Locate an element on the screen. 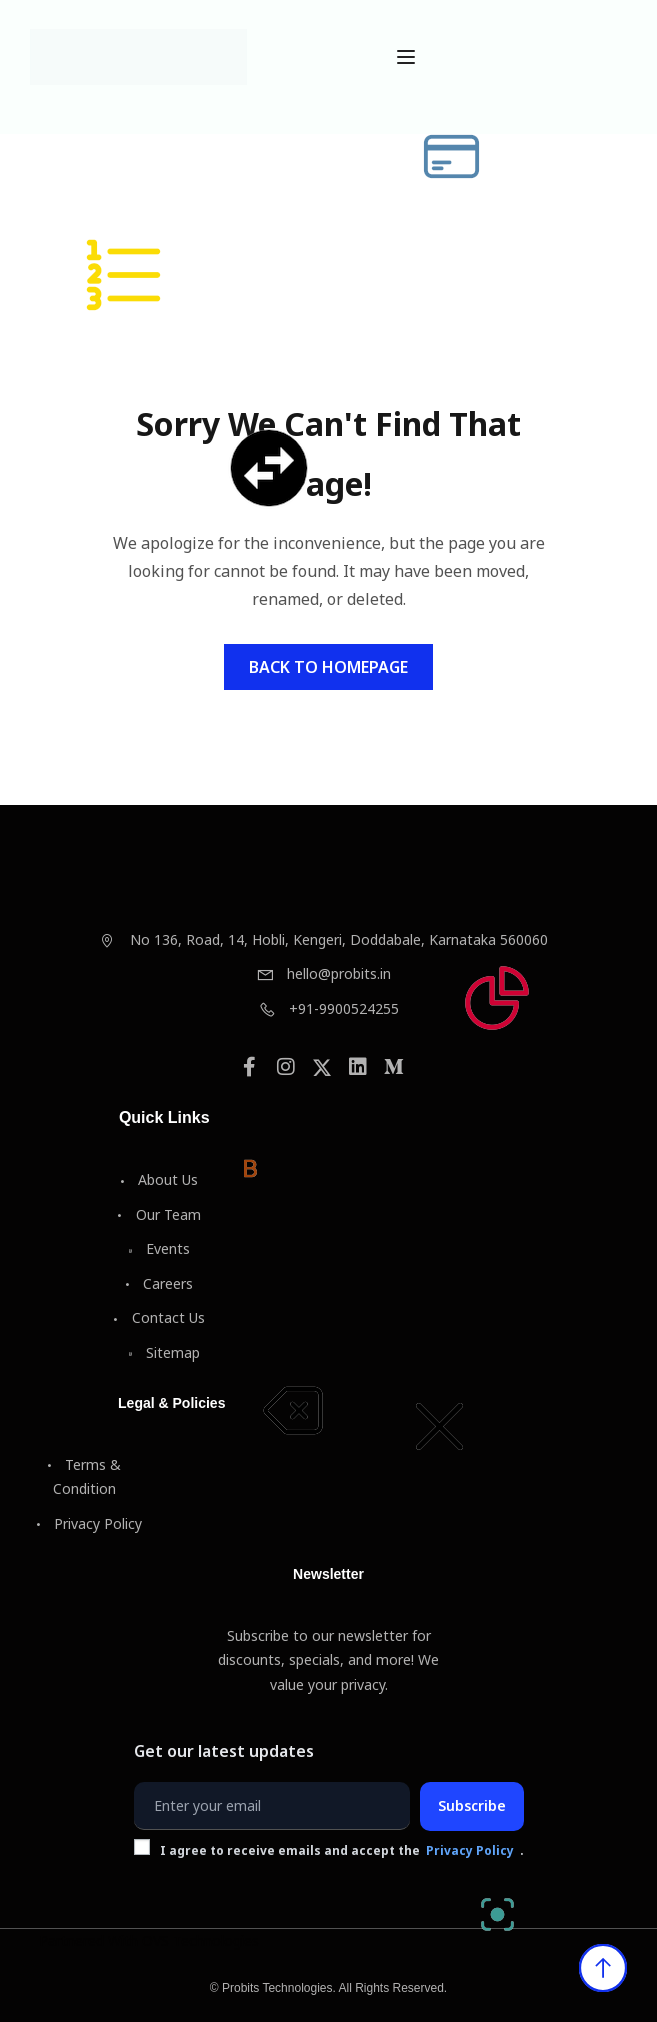  swap or exchange items is located at coordinates (269, 468).